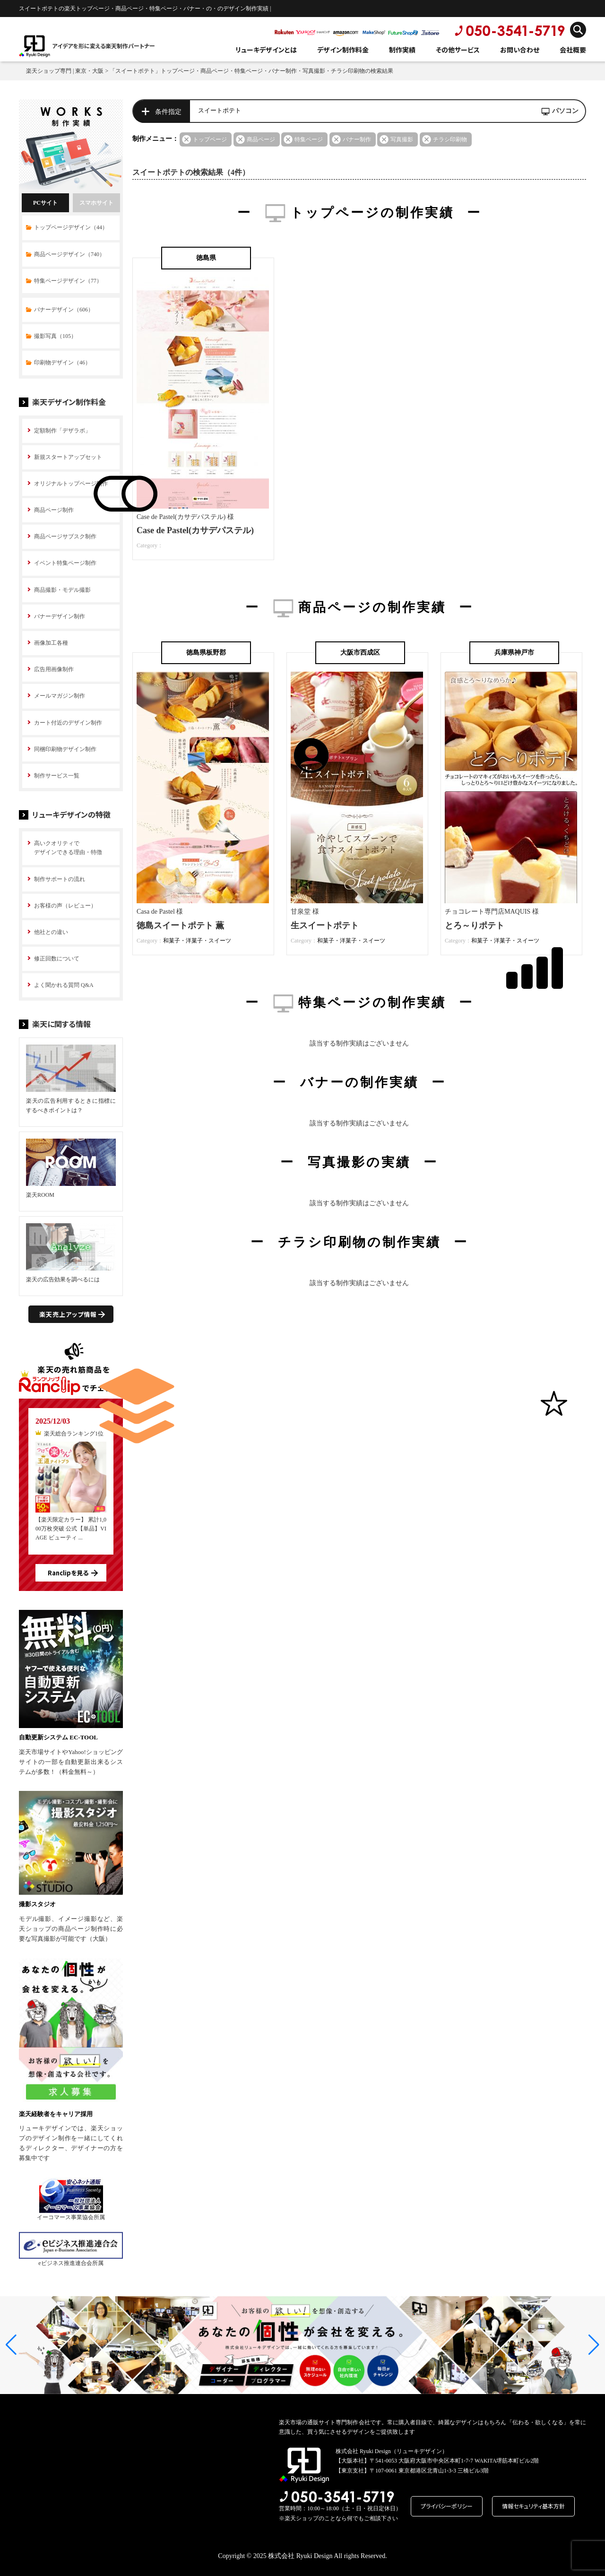  Describe the element at coordinates (535, 968) in the screenshot. I see `indicates cellular signal strength` at that location.